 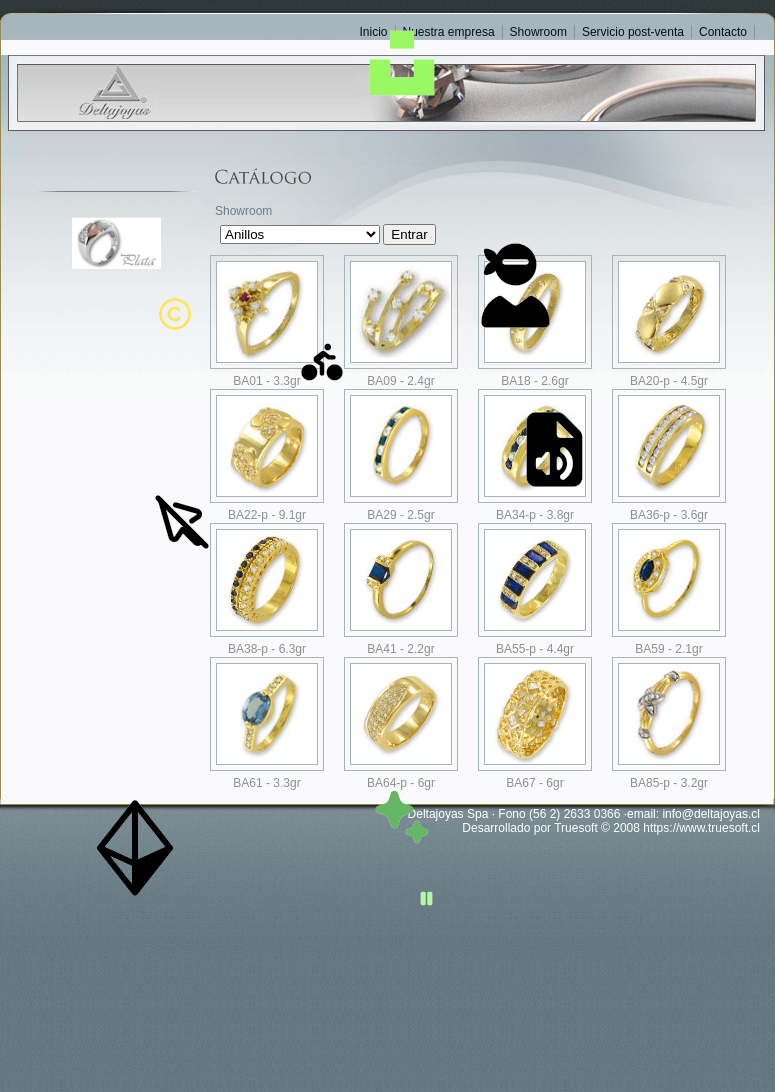 What do you see at coordinates (135, 848) in the screenshot?
I see `view ethereum wallet balance` at bounding box center [135, 848].